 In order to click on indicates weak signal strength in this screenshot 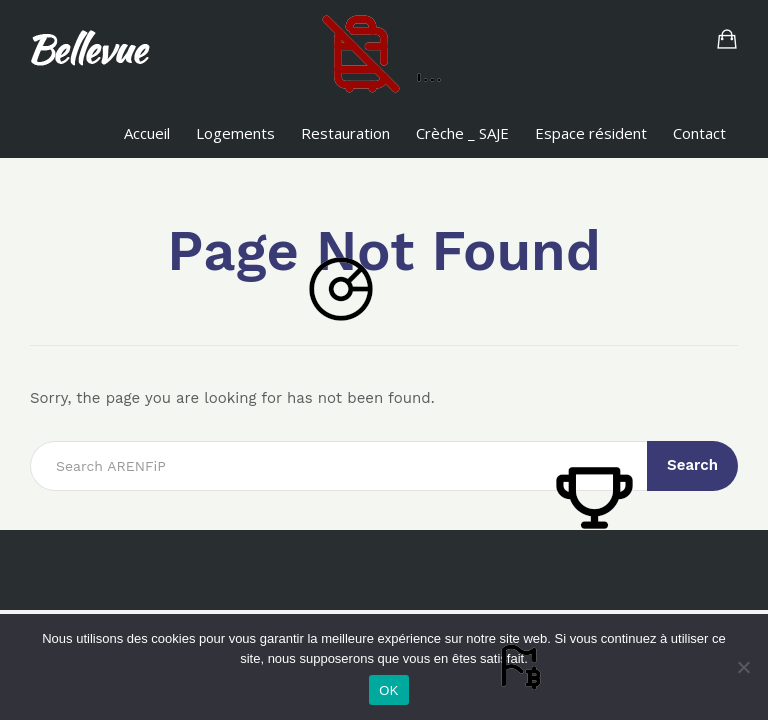, I will do `click(429, 70)`.